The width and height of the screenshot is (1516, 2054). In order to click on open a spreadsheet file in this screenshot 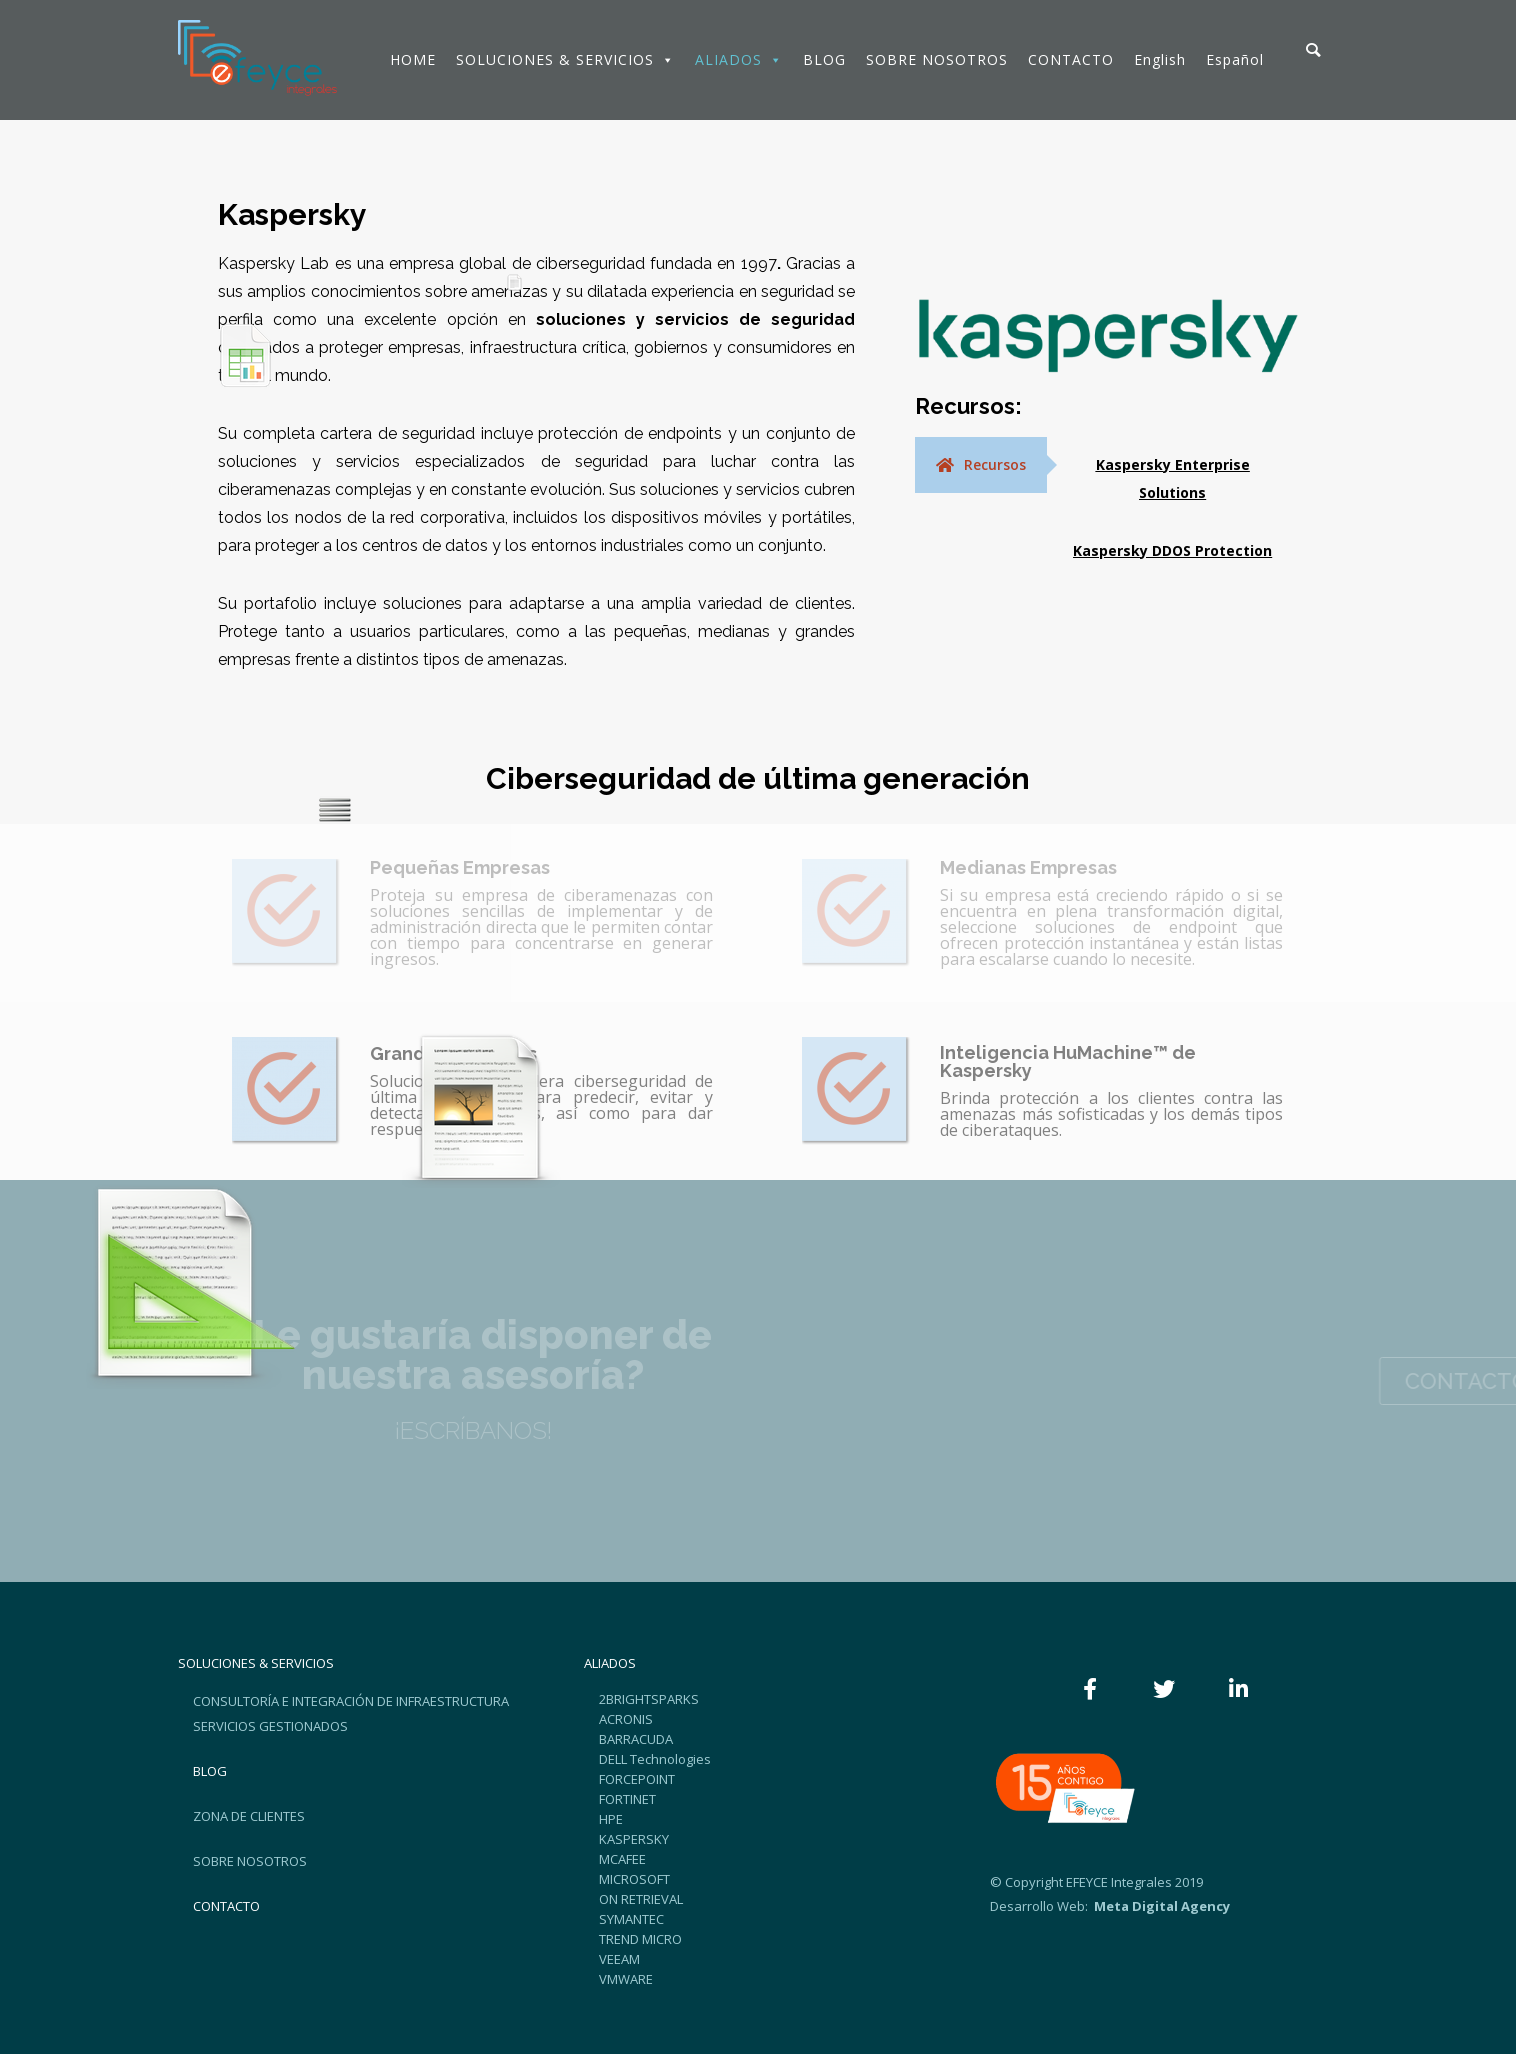, I will do `click(245, 355)`.